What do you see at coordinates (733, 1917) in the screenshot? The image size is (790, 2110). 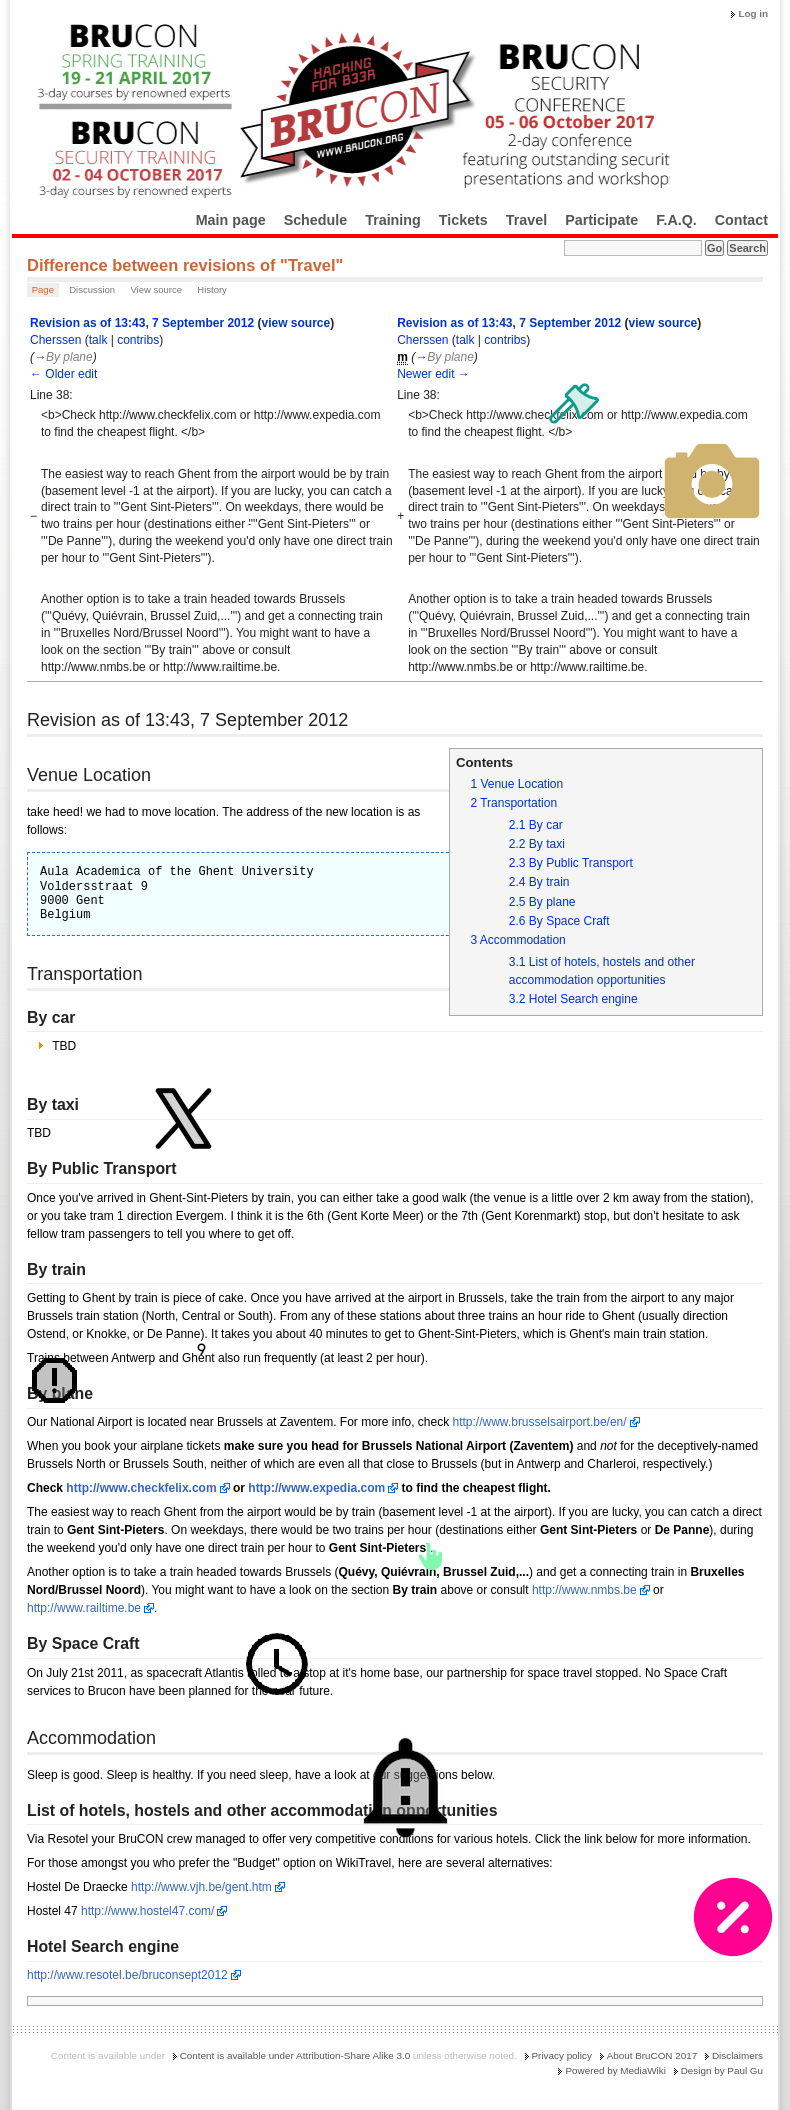 I see `view discount or percentage-based promotion` at bounding box center [733, 1917].